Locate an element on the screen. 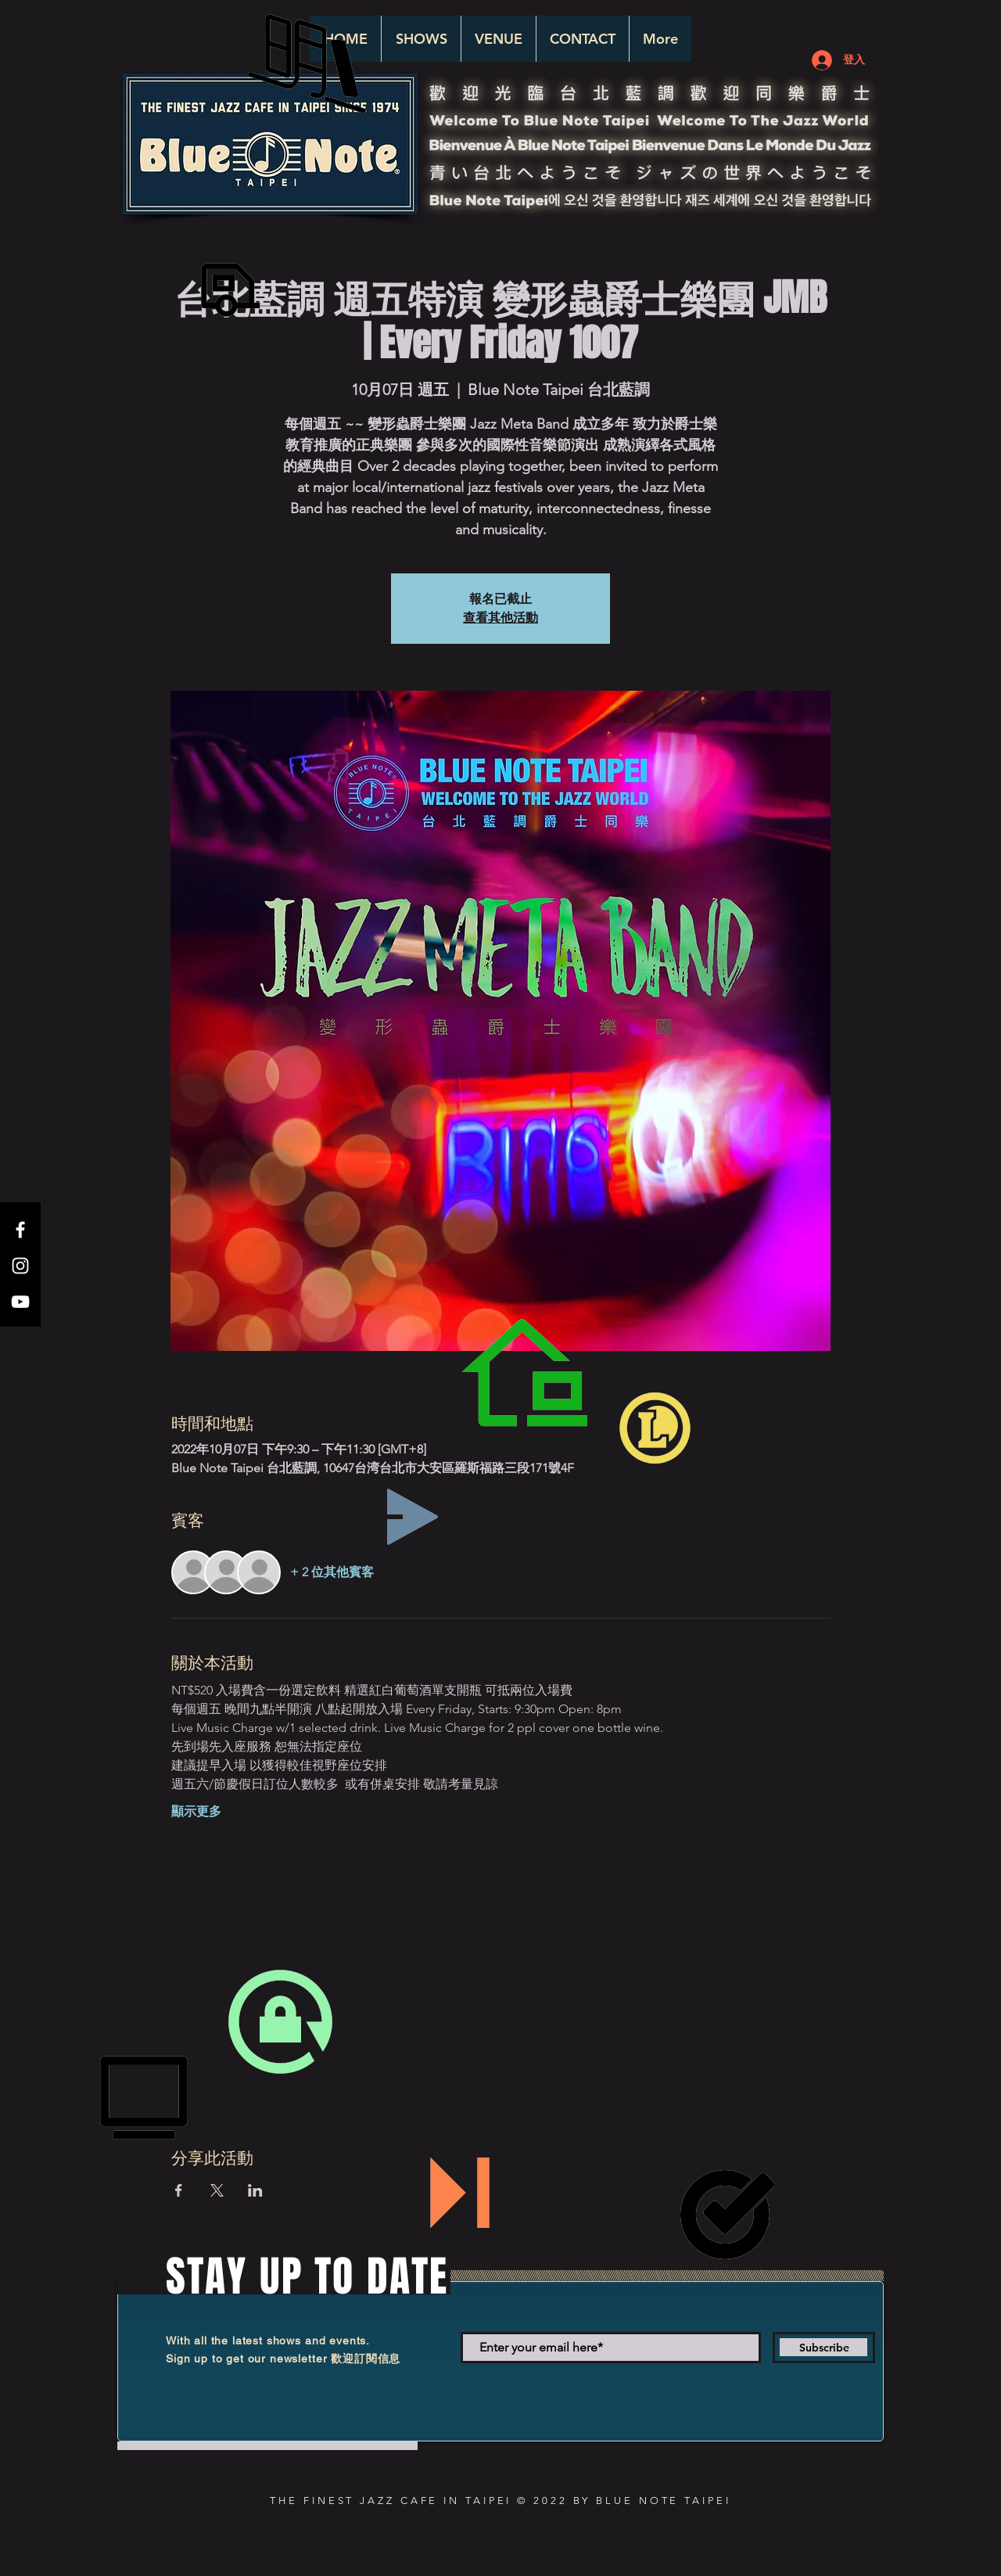 The height and width of the screenshot is (2576, 1001). open the Kenmei manga tracking app is located at coordinates (307, 63).